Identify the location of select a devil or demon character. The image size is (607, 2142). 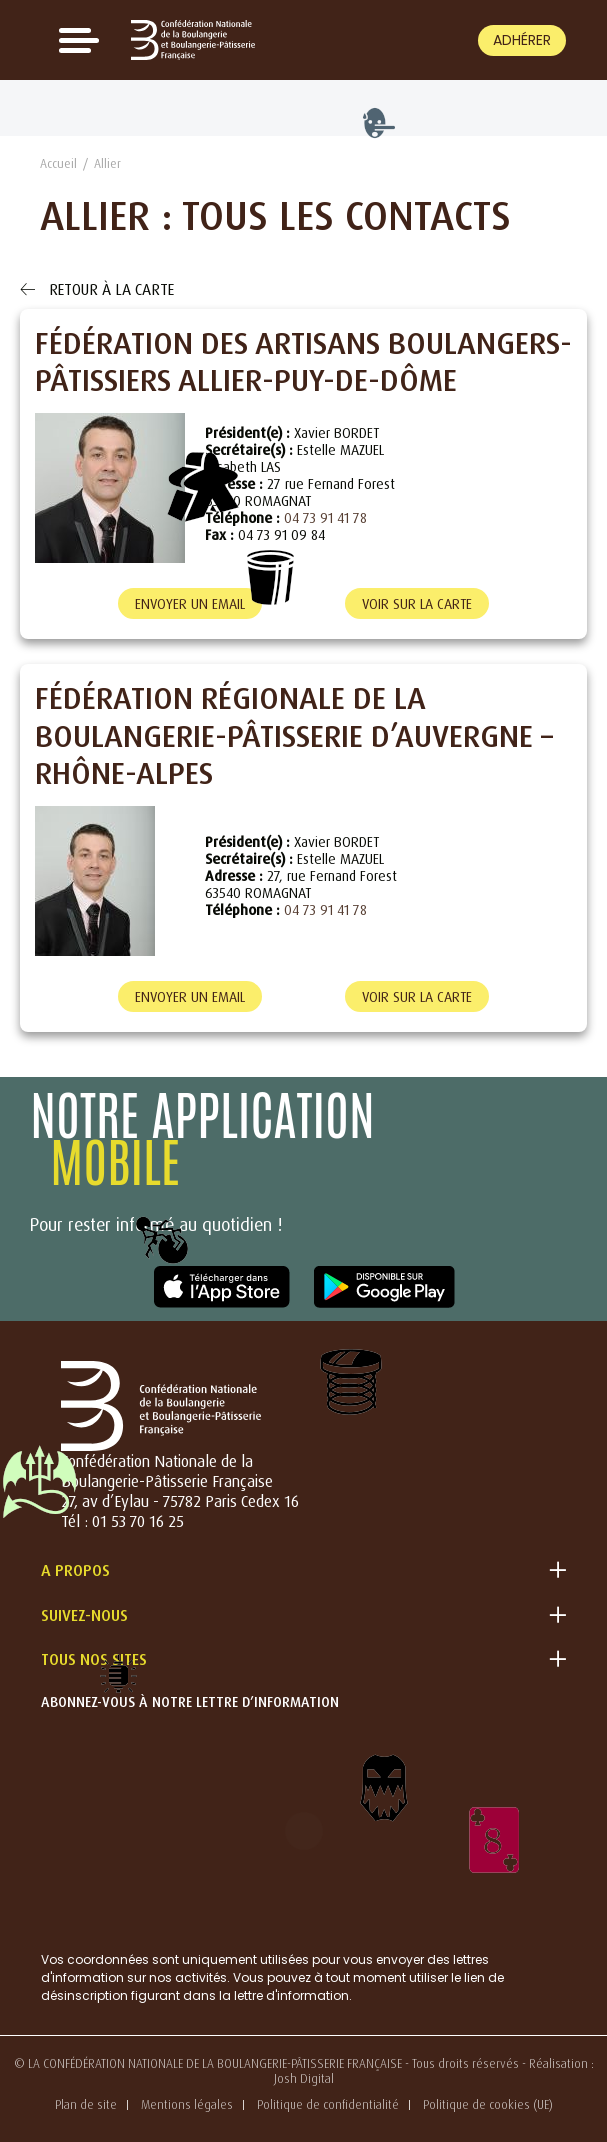
(39, 1481).